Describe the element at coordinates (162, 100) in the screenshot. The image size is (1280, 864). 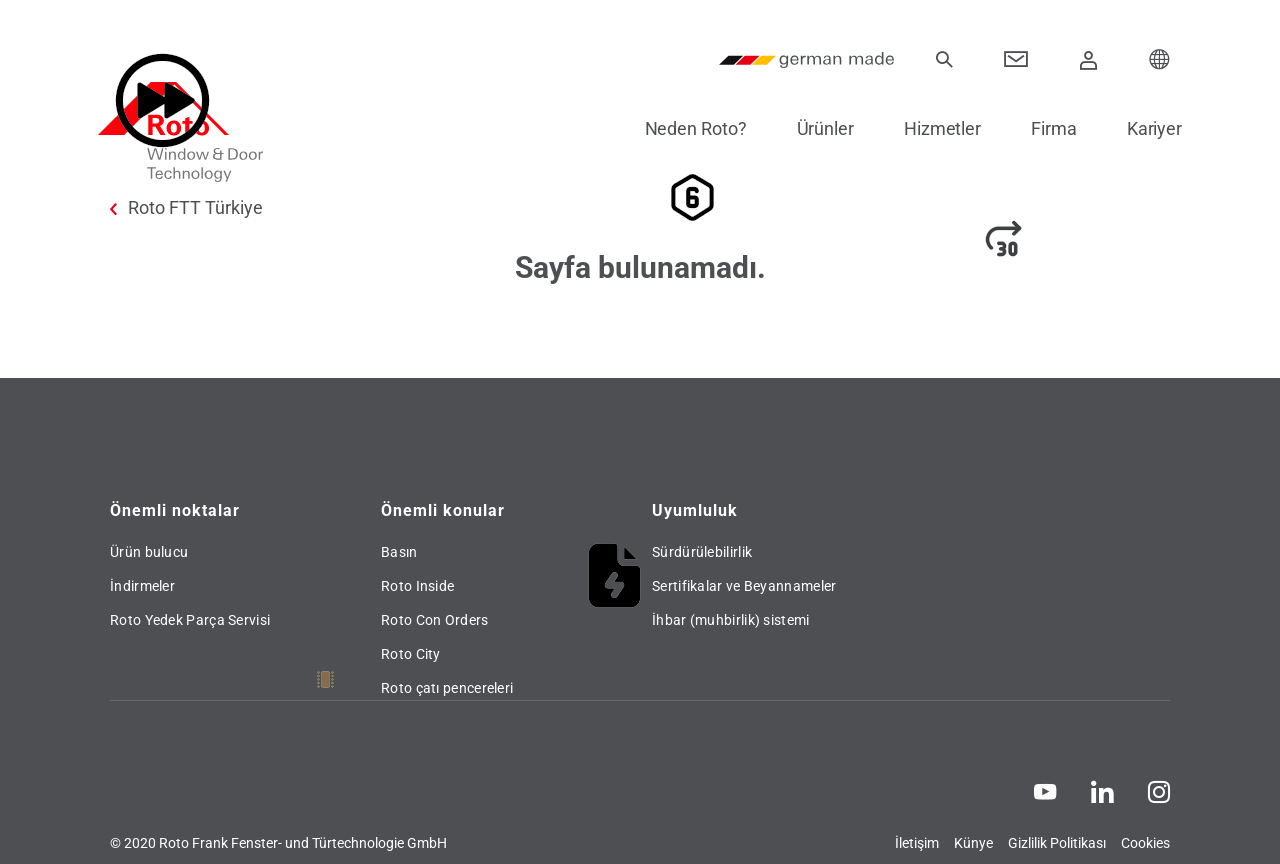
I see `skip forward or fast-forward media playback` at that location.